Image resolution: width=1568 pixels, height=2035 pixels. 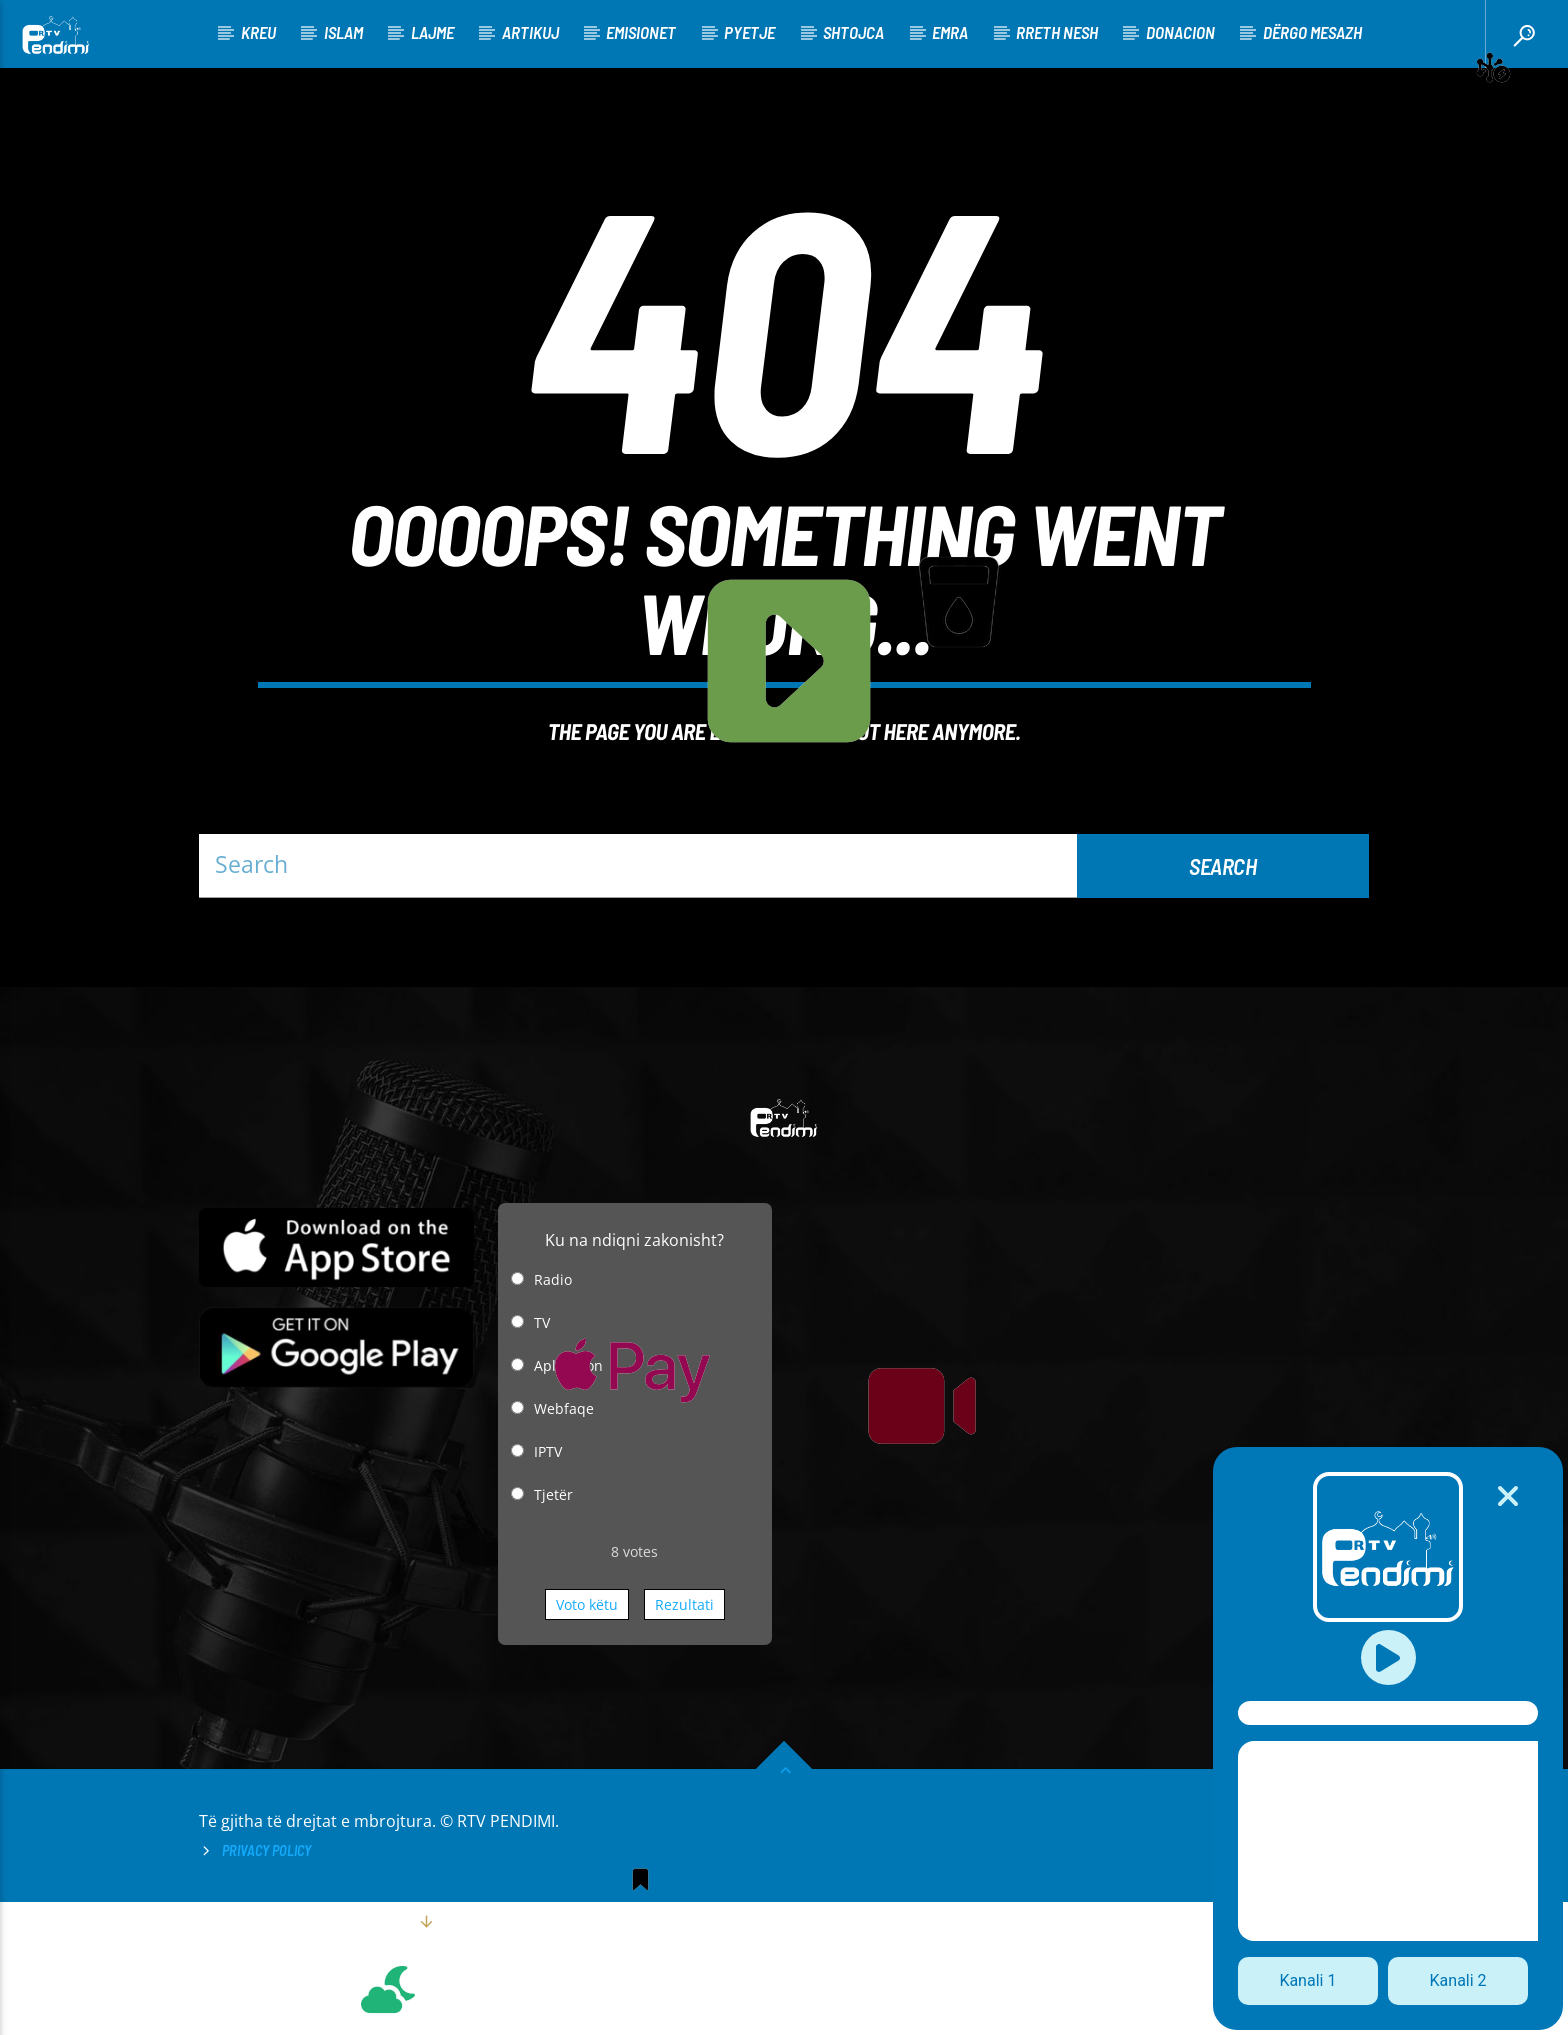 I want to click on pay with Apple Pay, so click(x=632, y=1370).